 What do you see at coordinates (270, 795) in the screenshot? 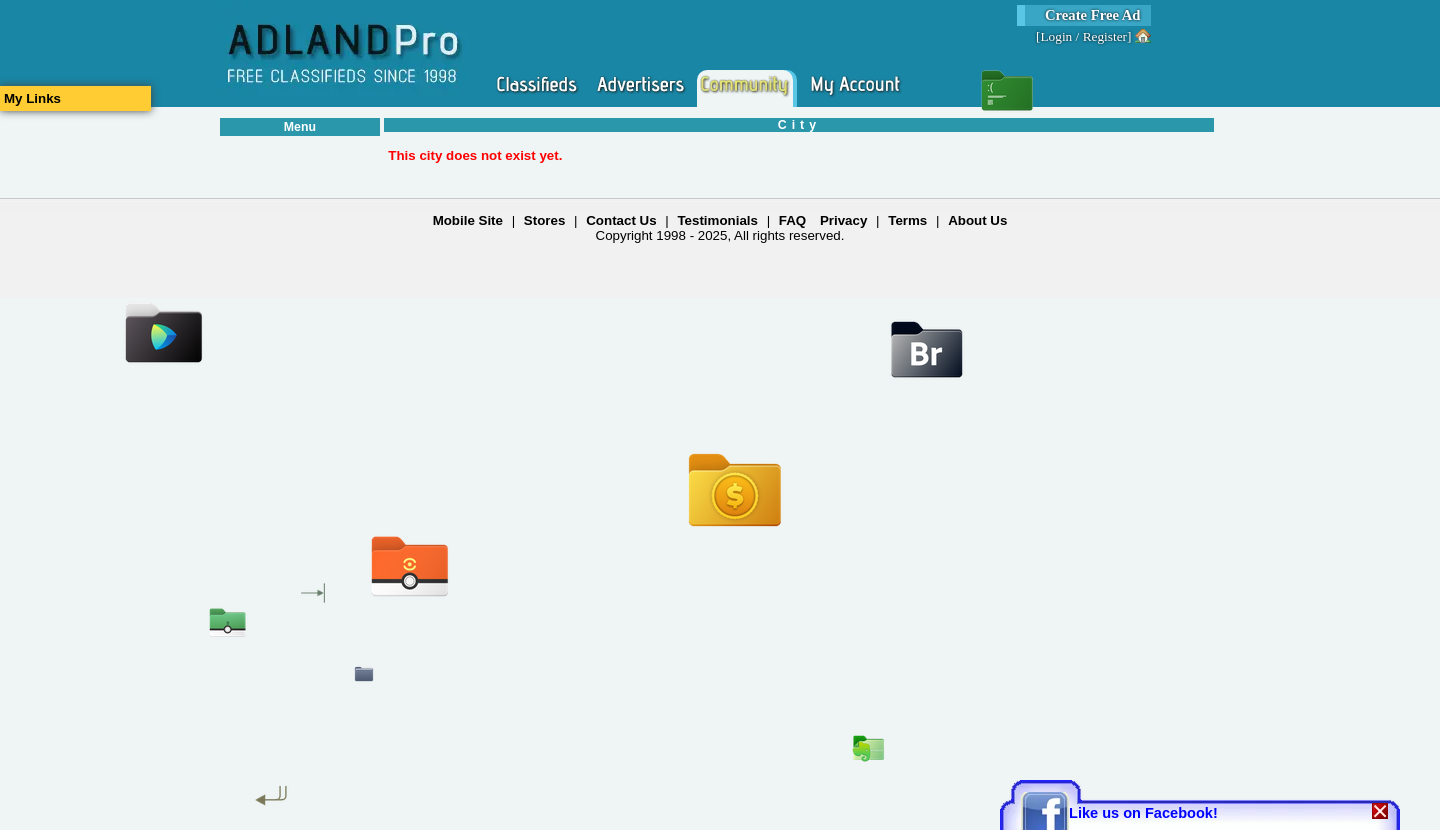
I see `reply to all recipients of an email` at bounding box center [270, 795].